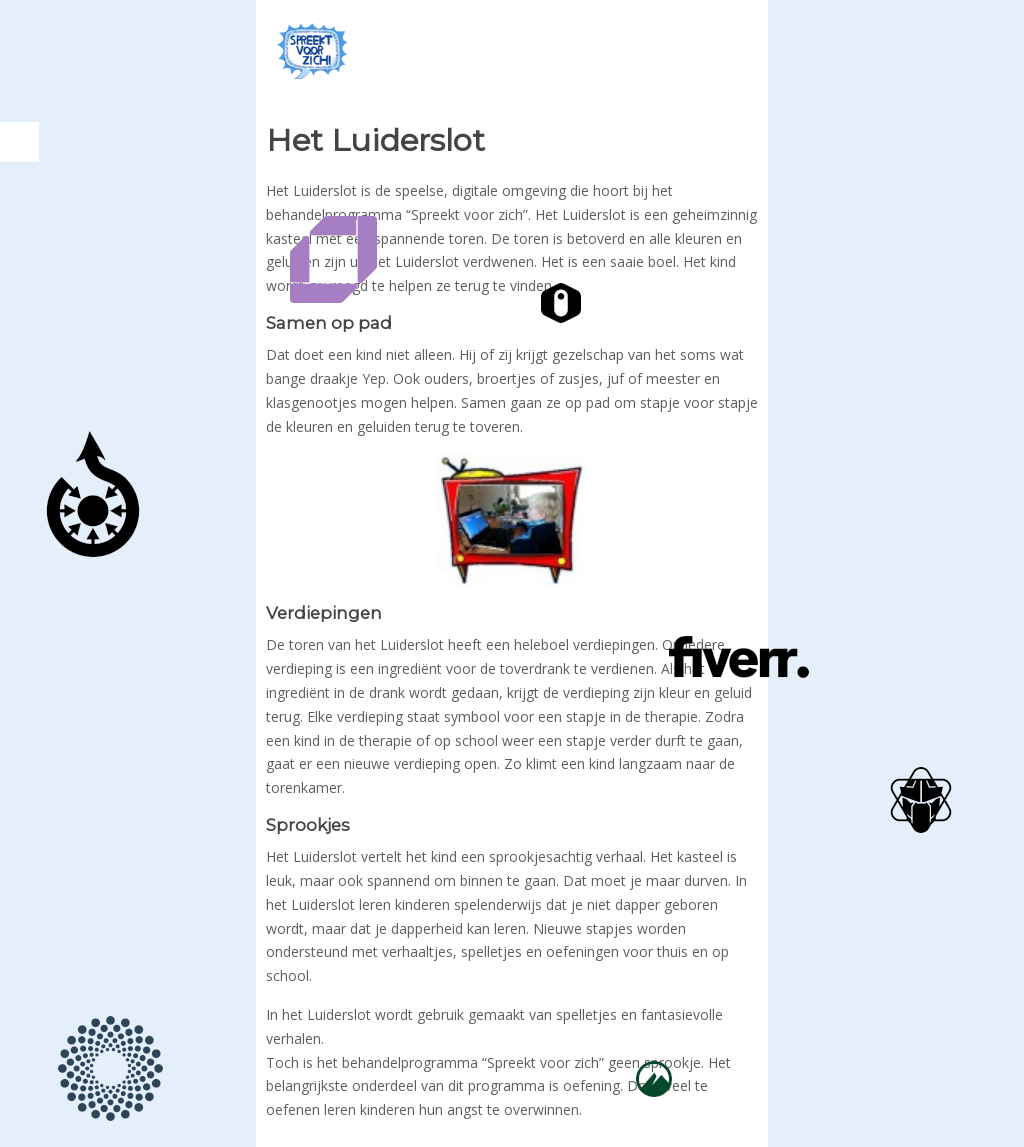 Image resolution: width=1024 pixels, height=1147 pixels. I want to click on visit primereact component library website, so click(921, 800).